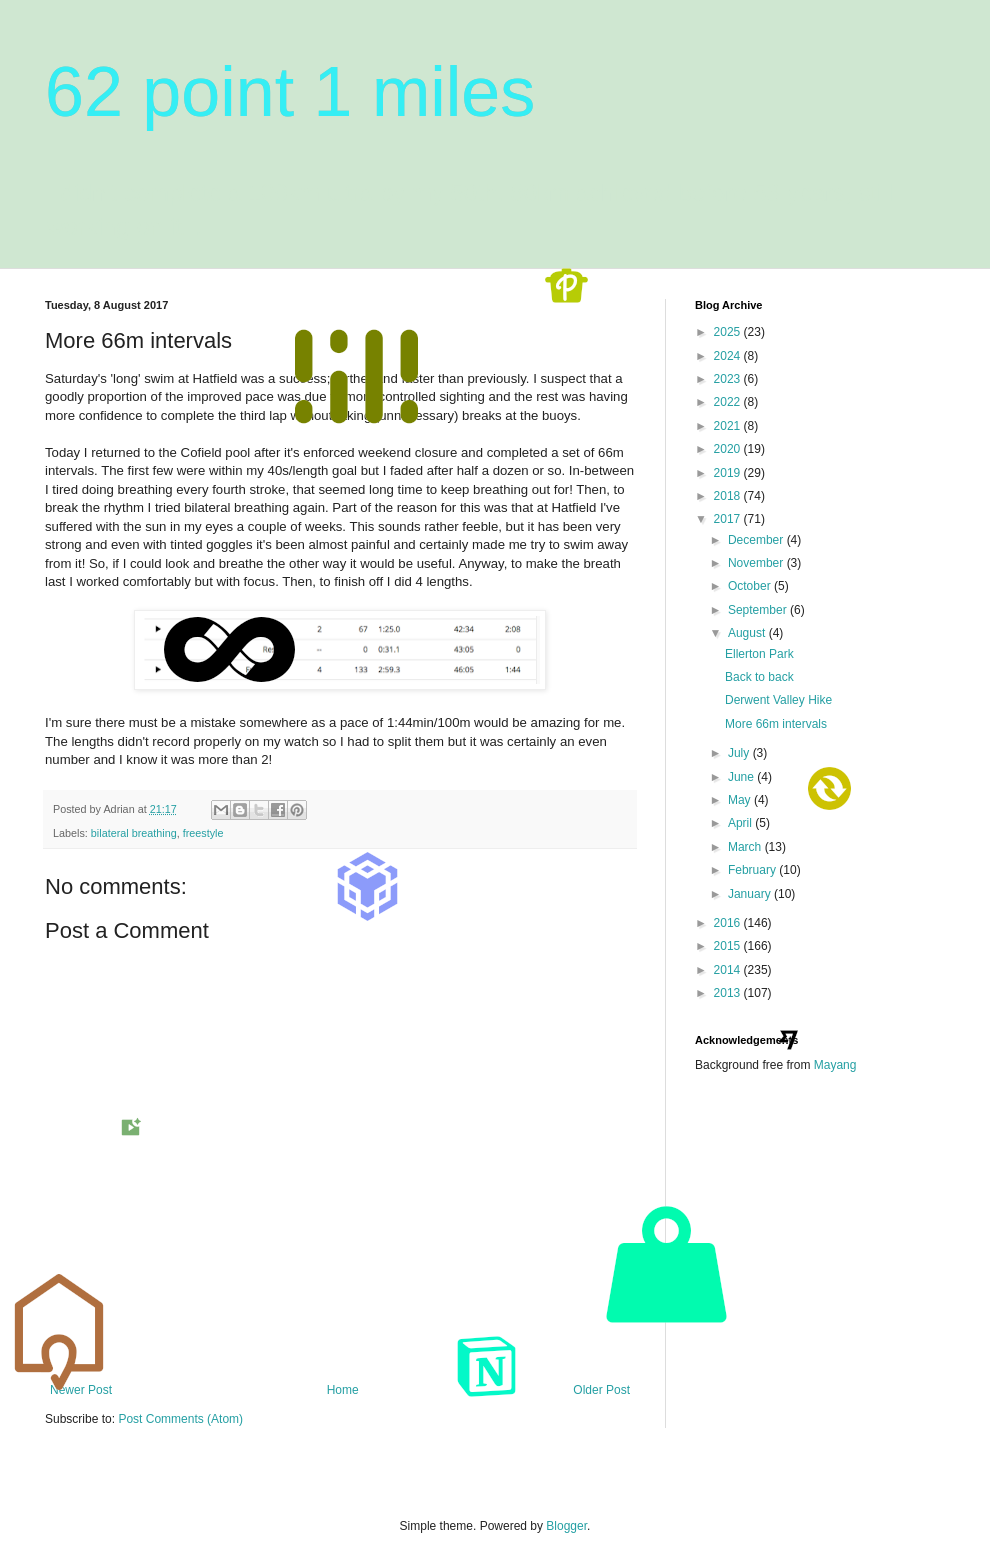 The height and width of the screenshot is (1565, 990). What do you see at coordinates (486, 1366) in the screenshot?
I see `open Notion app` at bounding box center [486, 1366].